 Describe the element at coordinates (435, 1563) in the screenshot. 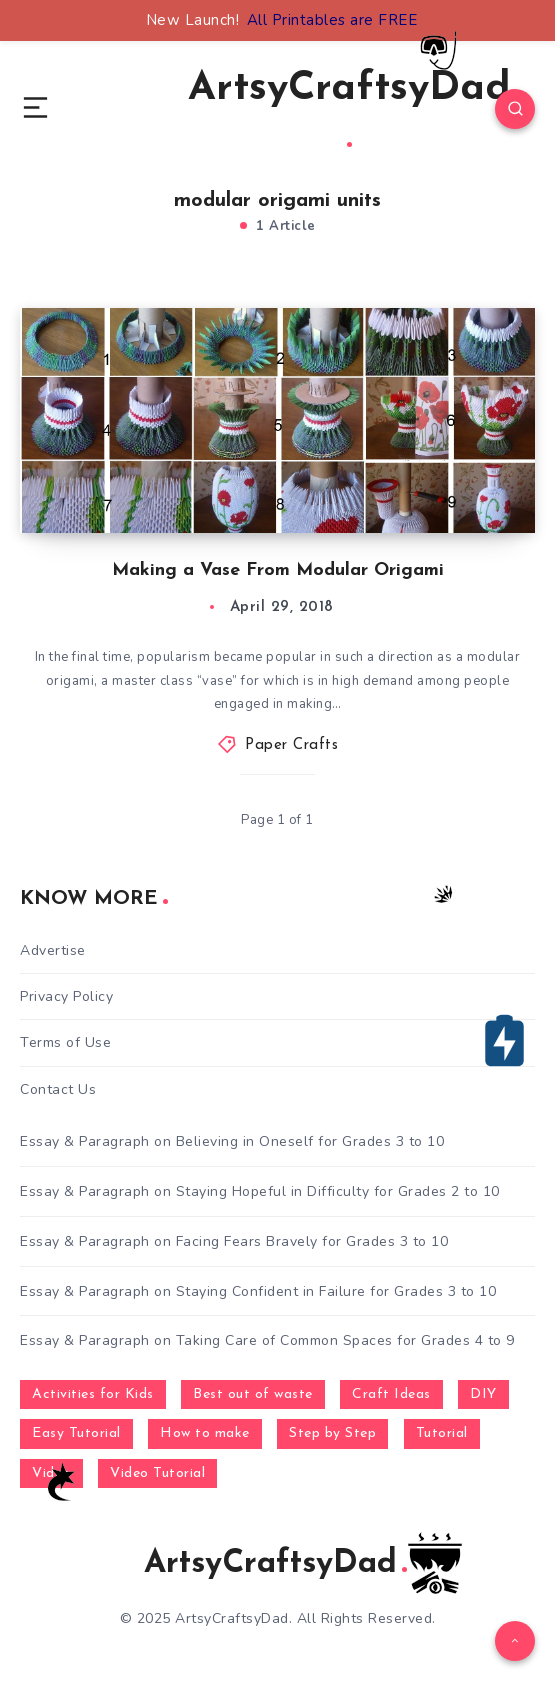

I see `access camp cooking or outdoor recipes` at that location.